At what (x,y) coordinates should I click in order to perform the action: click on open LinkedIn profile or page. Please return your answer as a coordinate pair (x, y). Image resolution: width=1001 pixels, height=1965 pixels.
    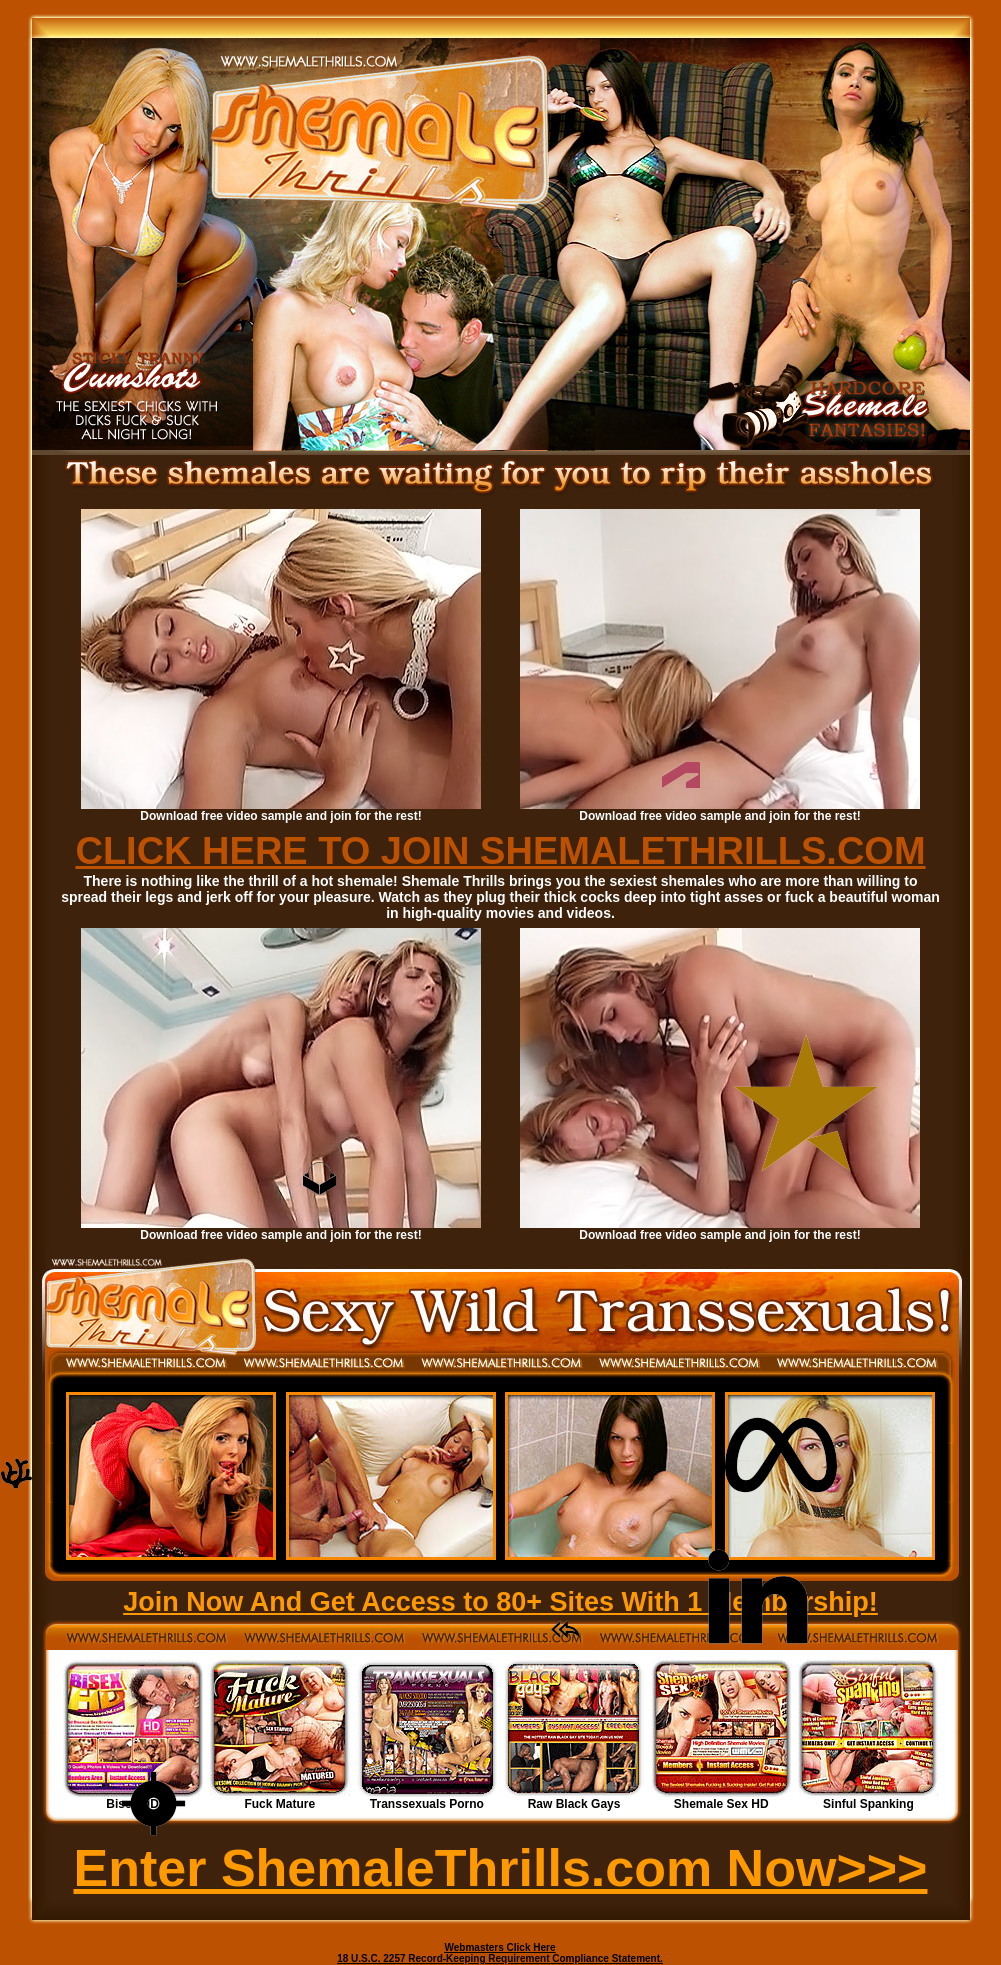
    Looking at the image, I should click on (755, 1596).